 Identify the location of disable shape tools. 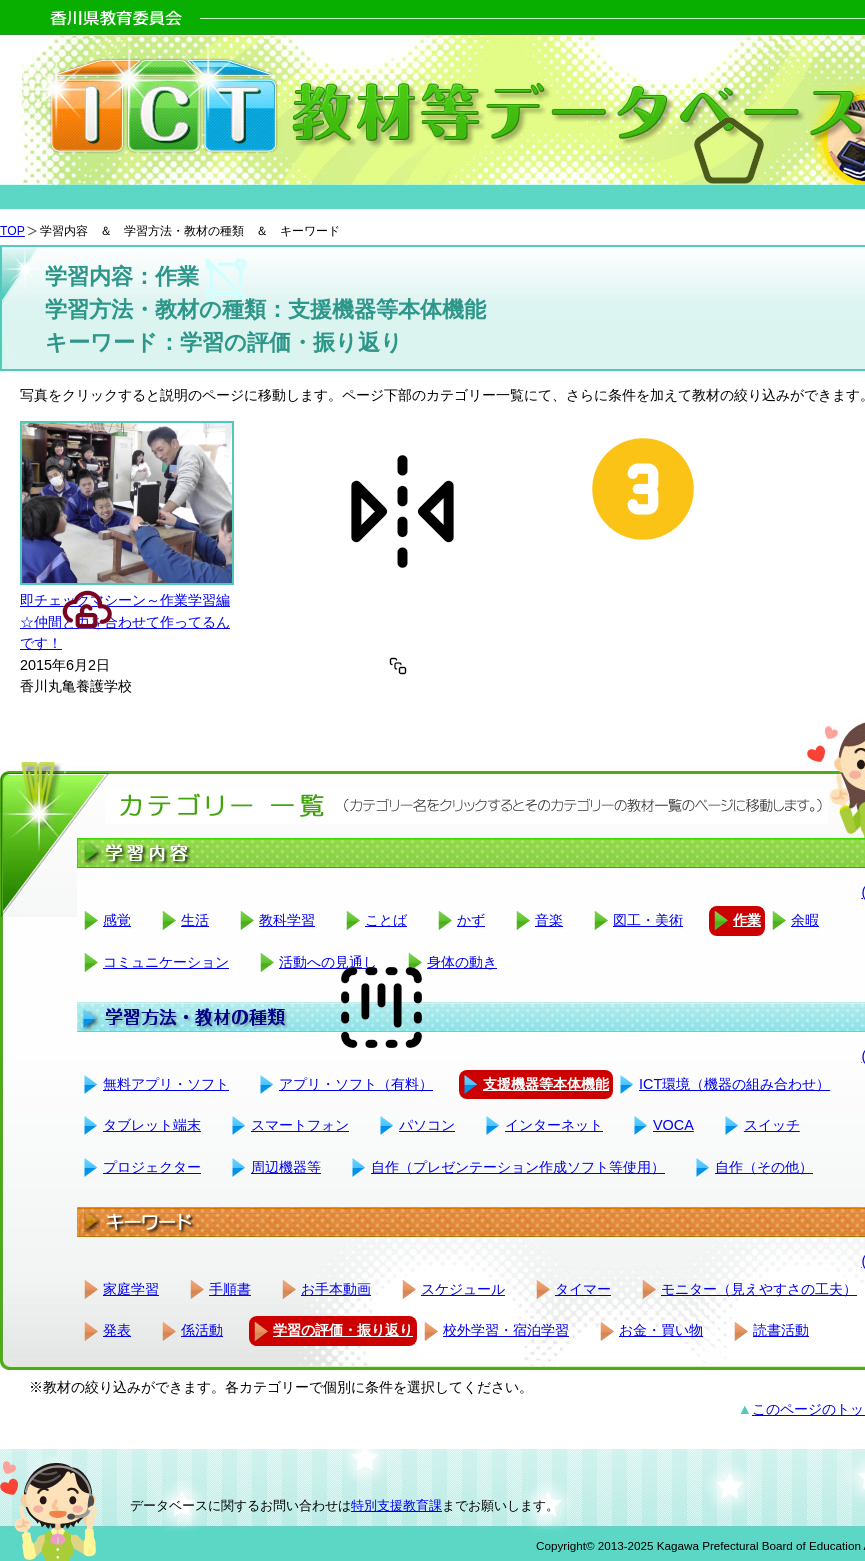
(226, 279).